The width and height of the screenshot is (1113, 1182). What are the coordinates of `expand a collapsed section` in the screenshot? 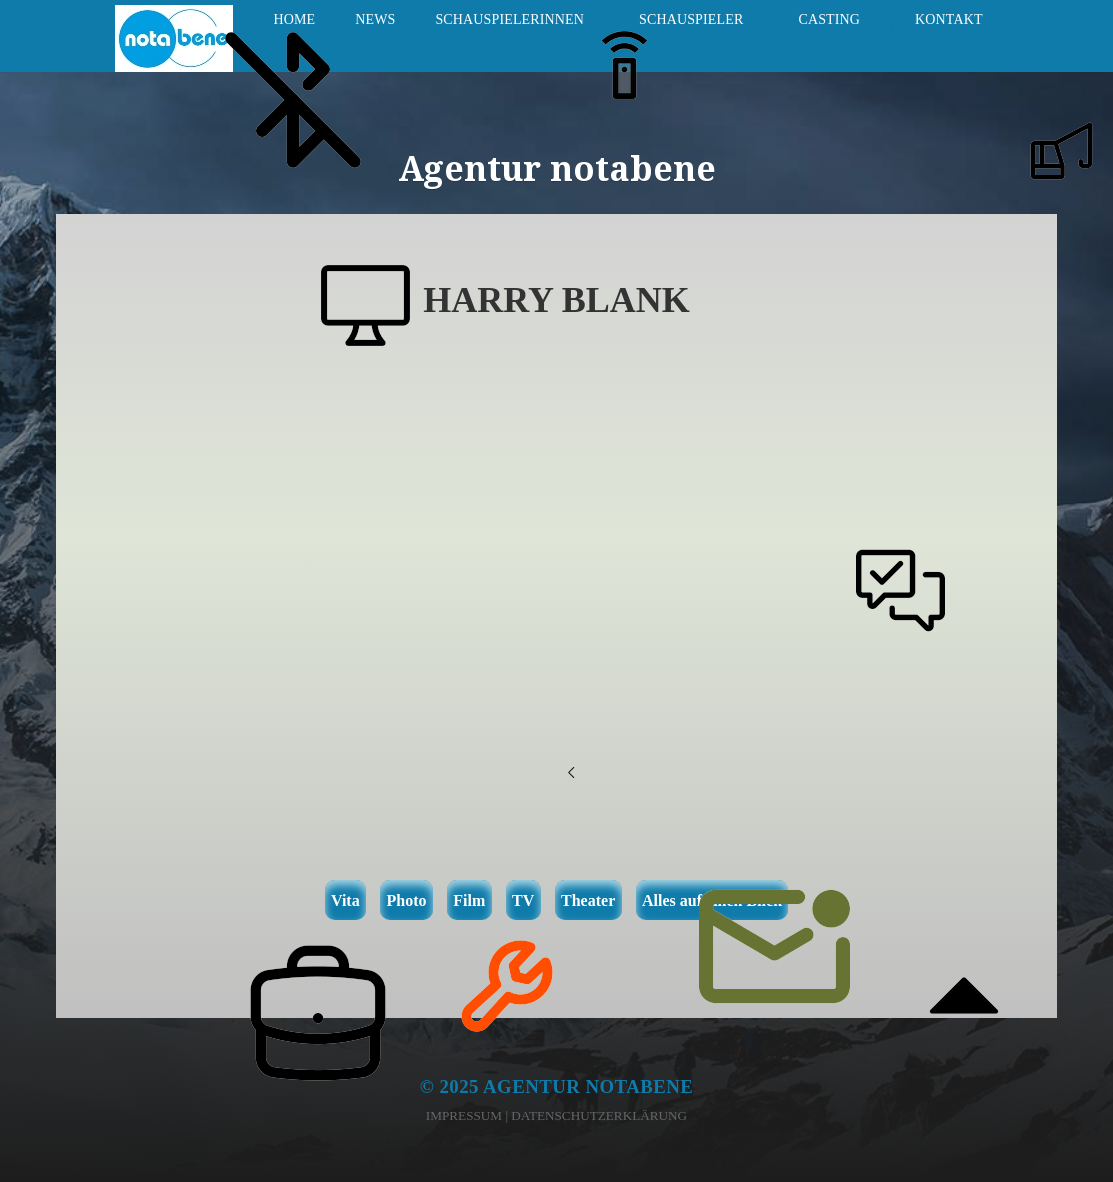 It's located at (964, 995).